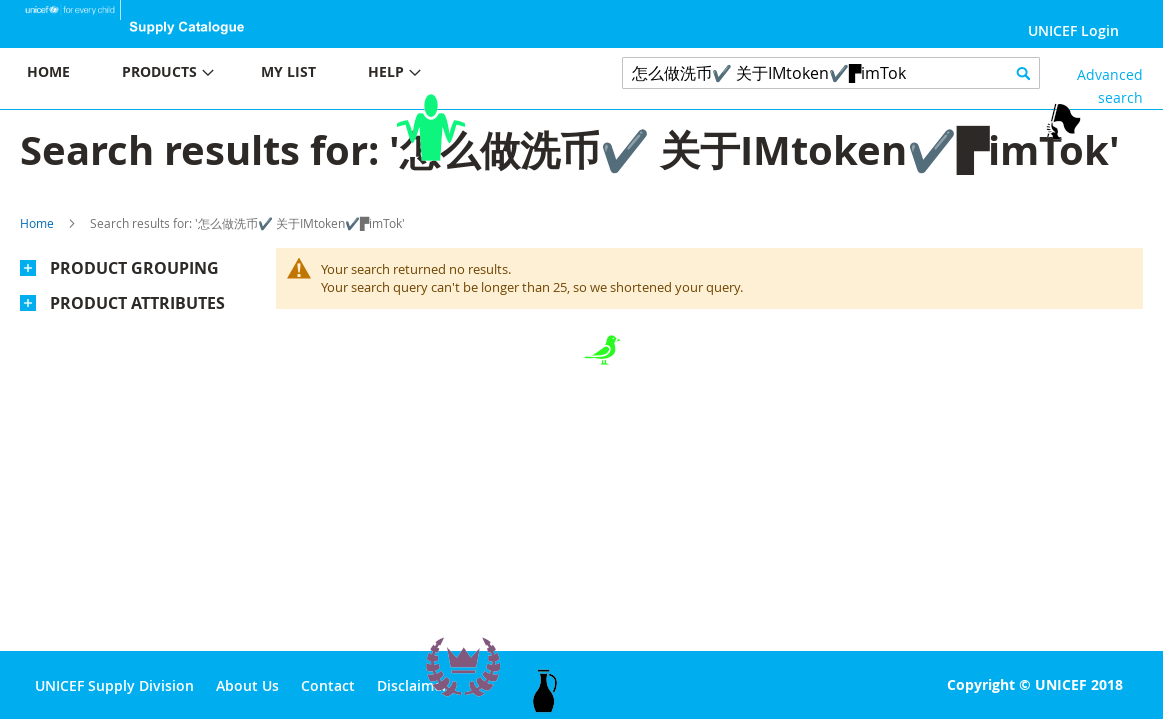 The width and height of the screenshot is (1163, 720). I want to click on select a jug or pitcher item in game inventory, so click(545, 691).